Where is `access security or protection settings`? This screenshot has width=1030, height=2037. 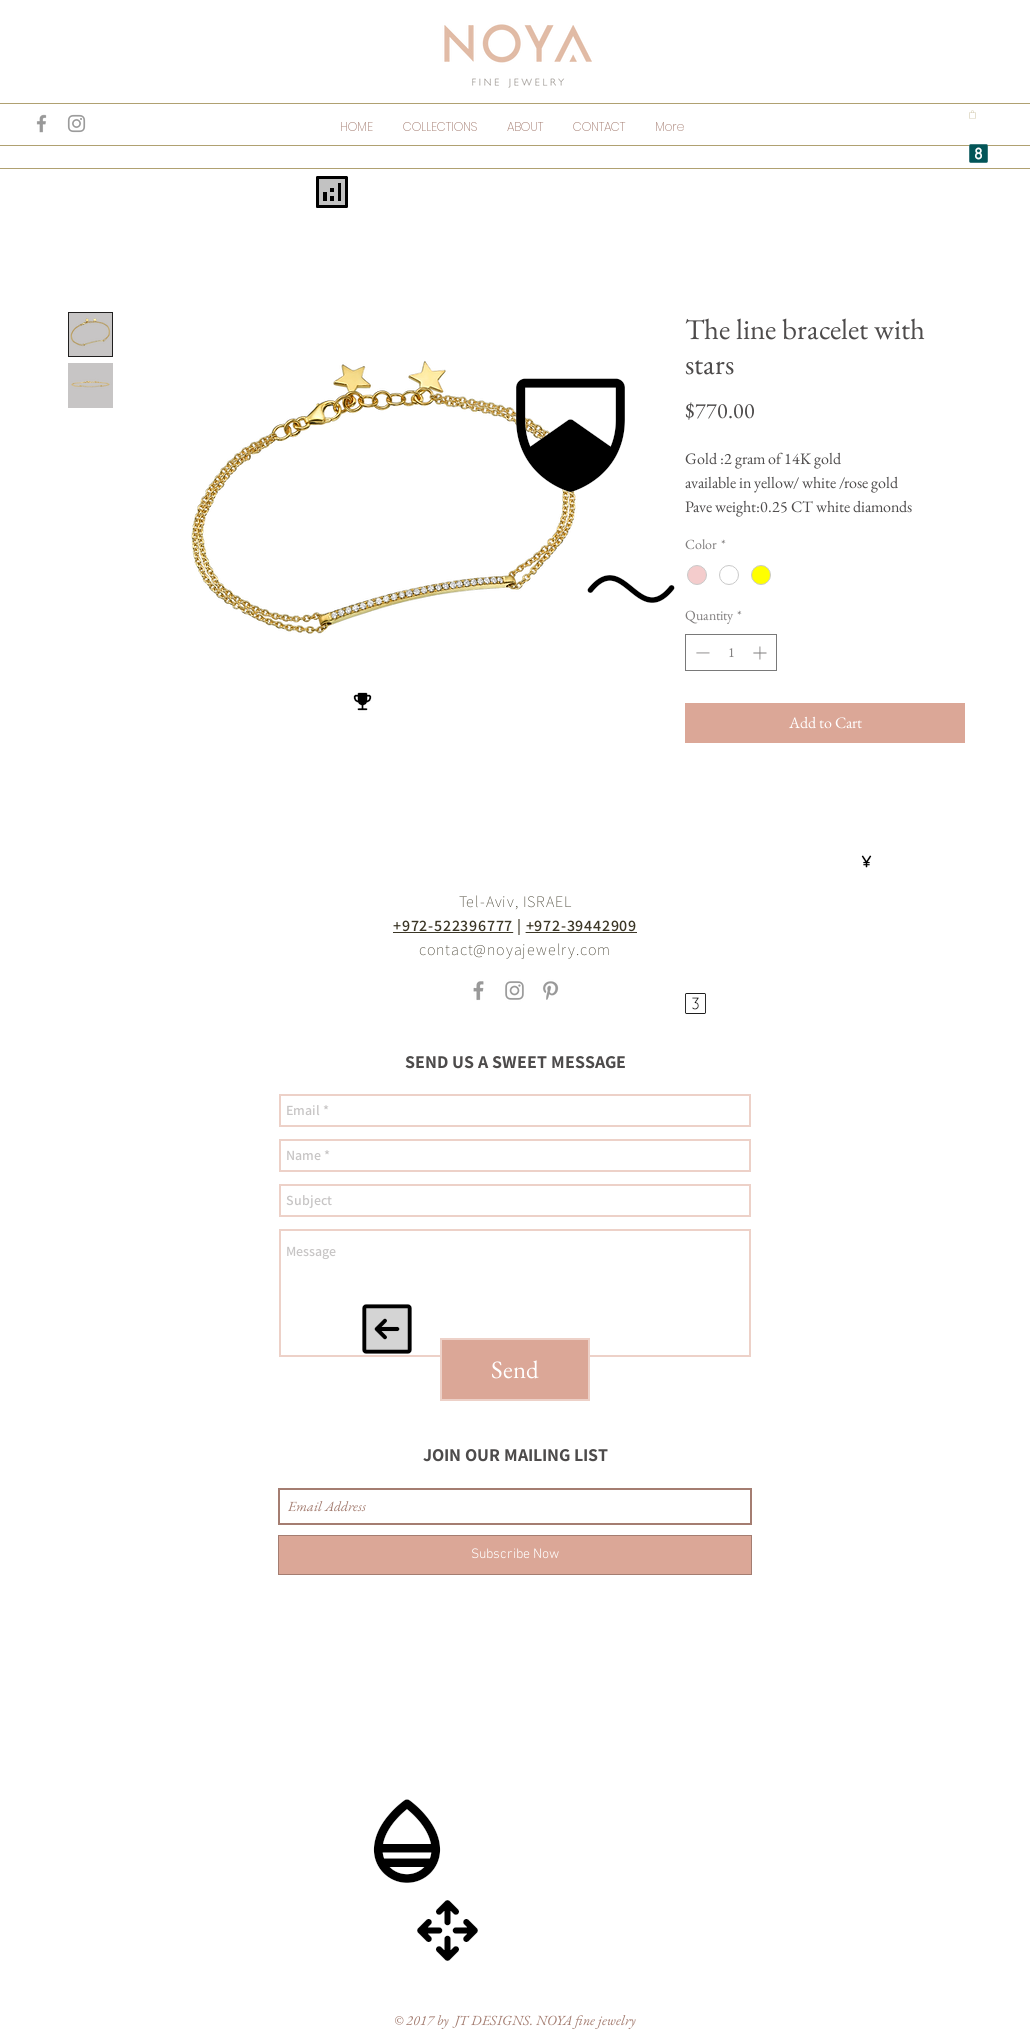
access security or protection settings is located at coordinates (570, 428).